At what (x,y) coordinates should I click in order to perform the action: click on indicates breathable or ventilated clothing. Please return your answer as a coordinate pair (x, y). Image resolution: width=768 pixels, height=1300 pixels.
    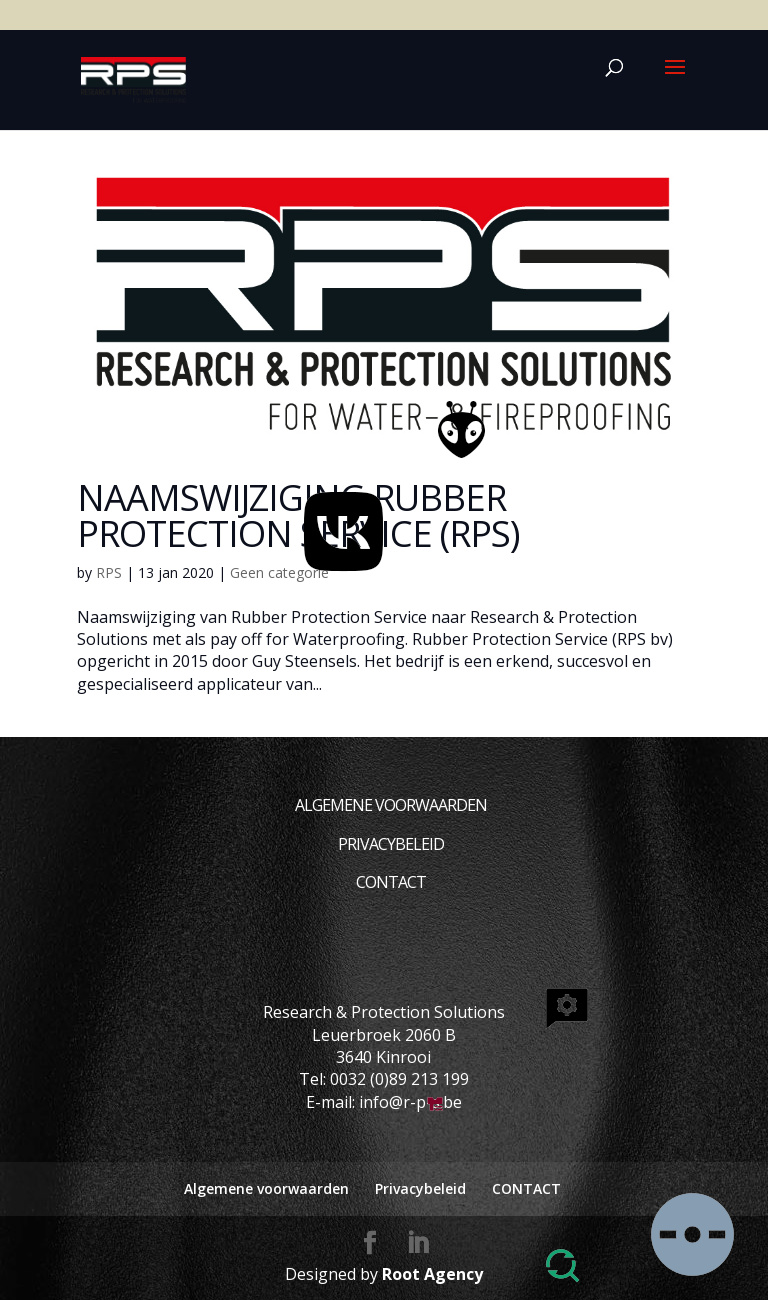
    Looking at the image, I should click on (435, 1104).